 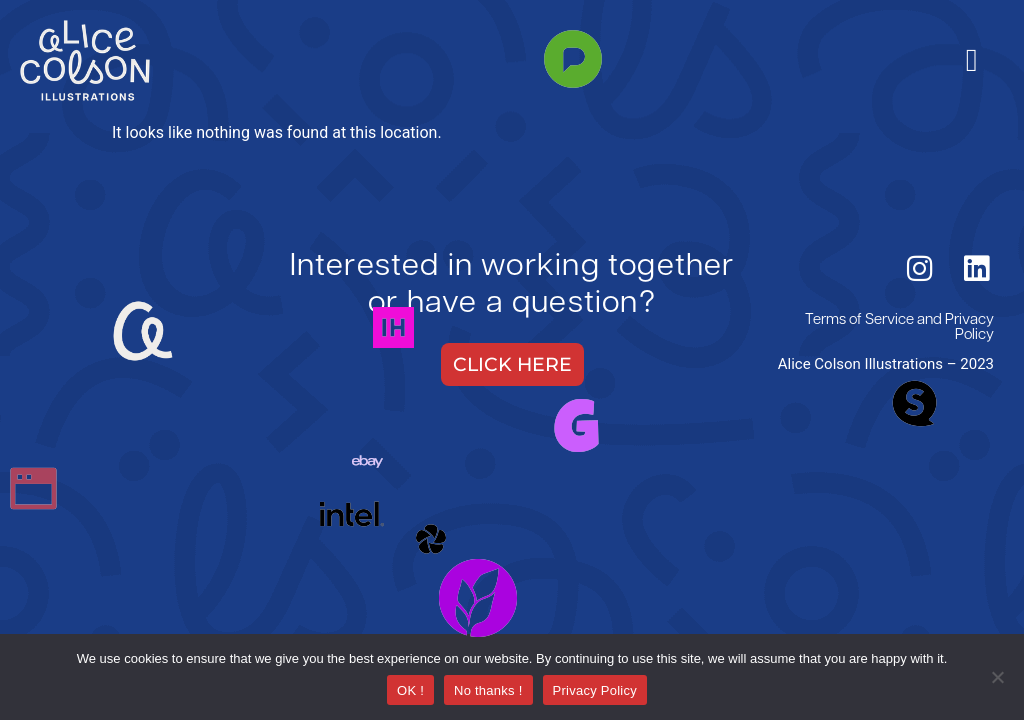 What do you see at coordinates (478, 598) in the screenshot?
I see `rye package manager logo` at bounding box center [478, 598].